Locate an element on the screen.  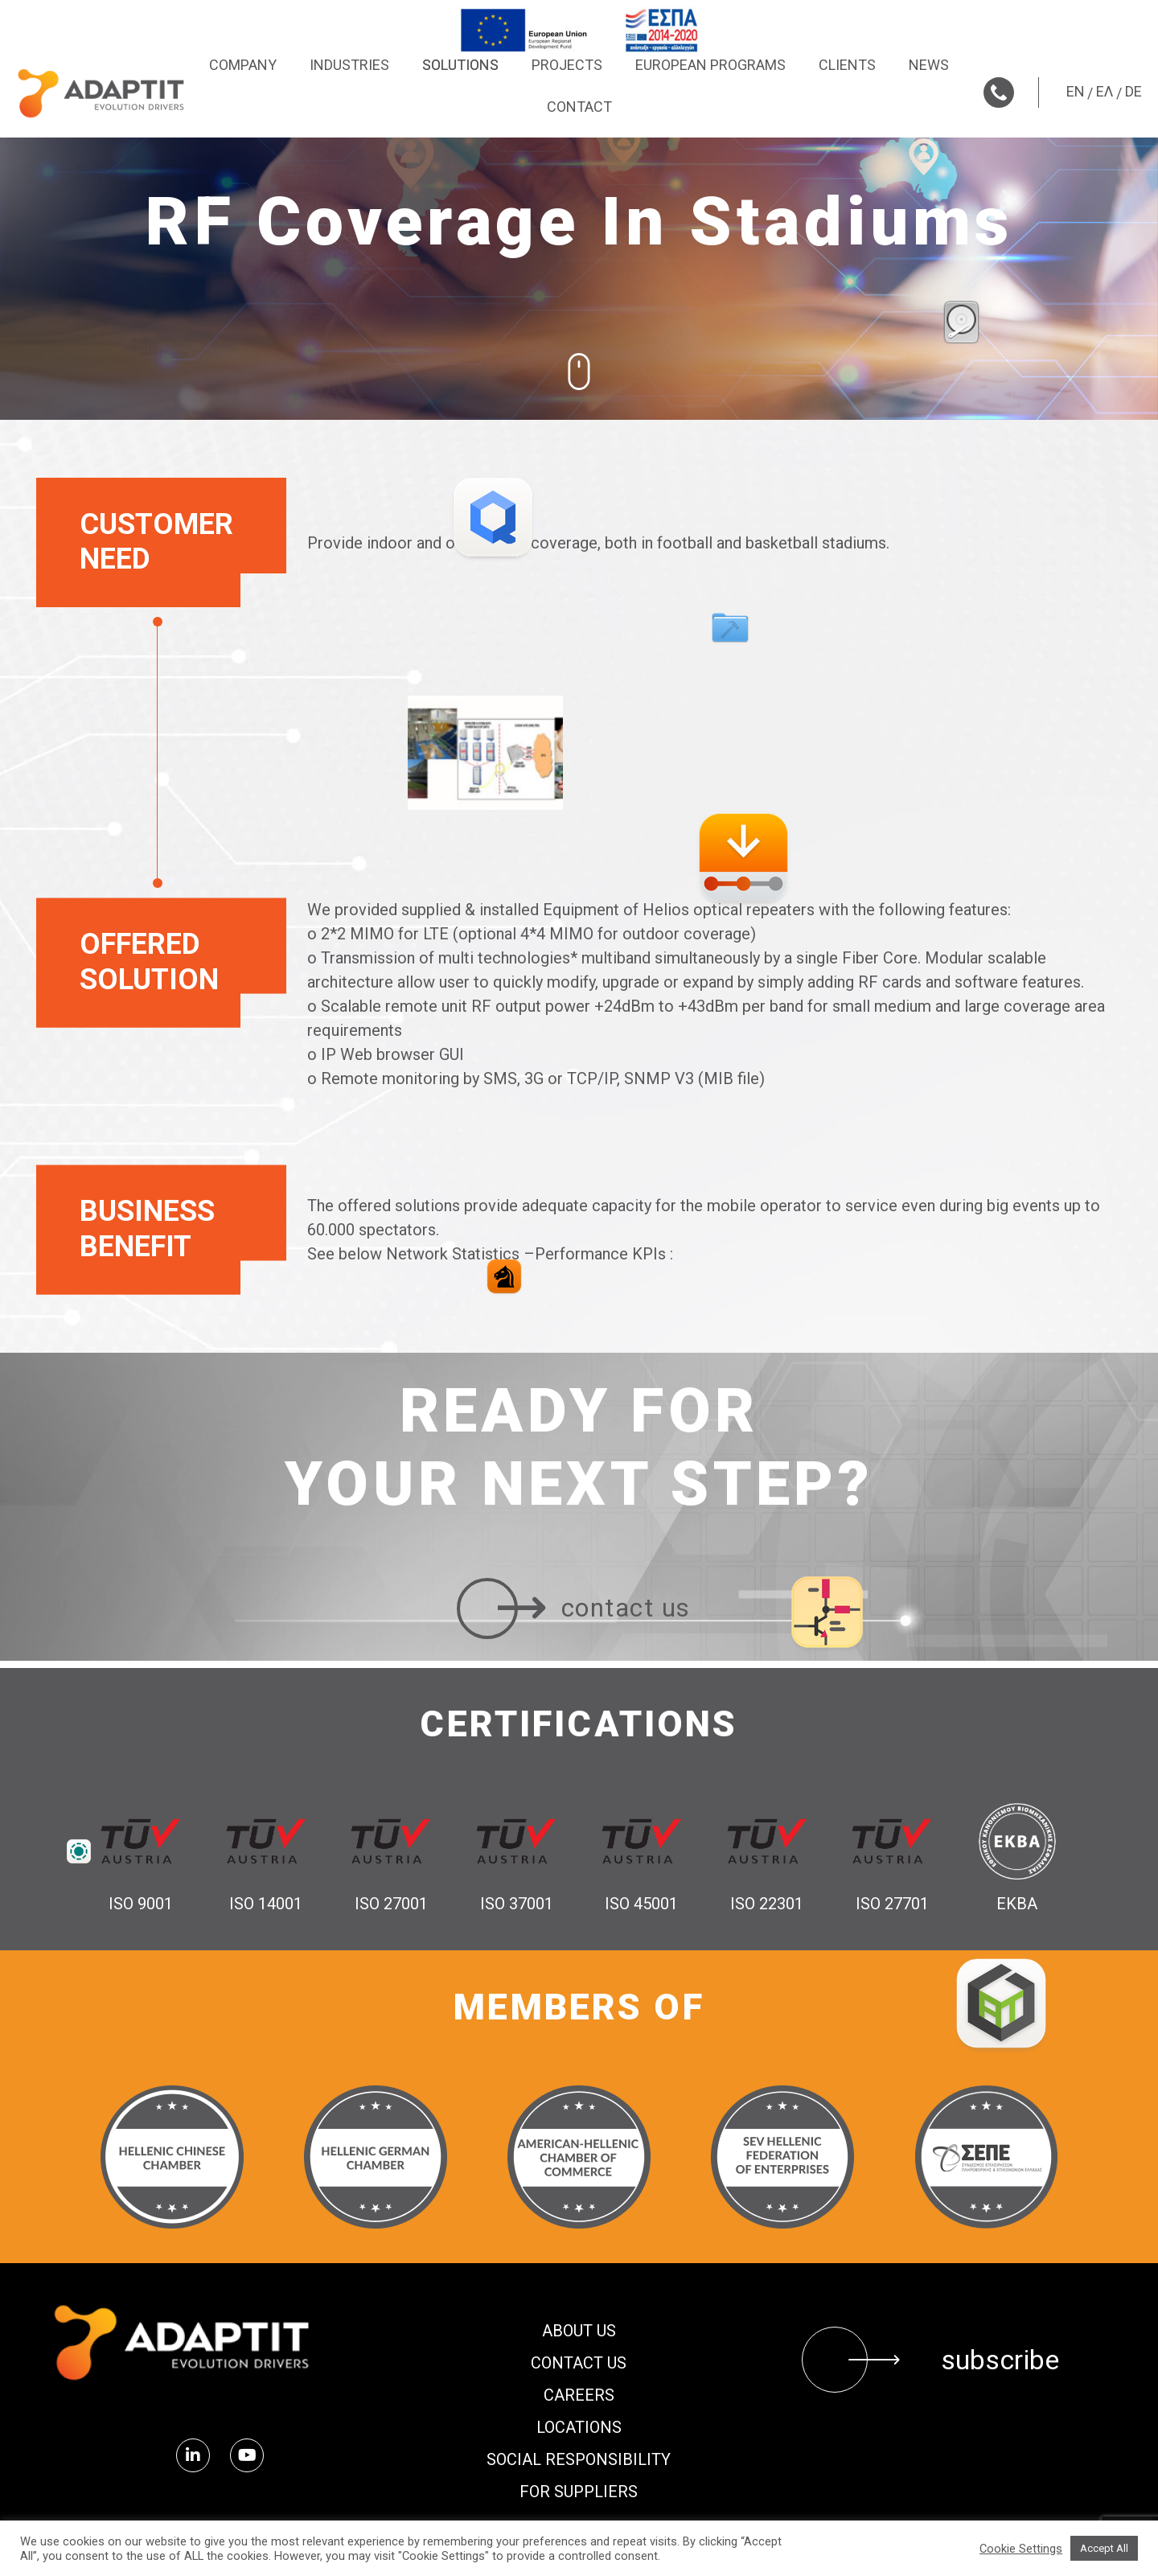
launch atlauncher minecraft mod manager is located at coordinates (1001, 2003).